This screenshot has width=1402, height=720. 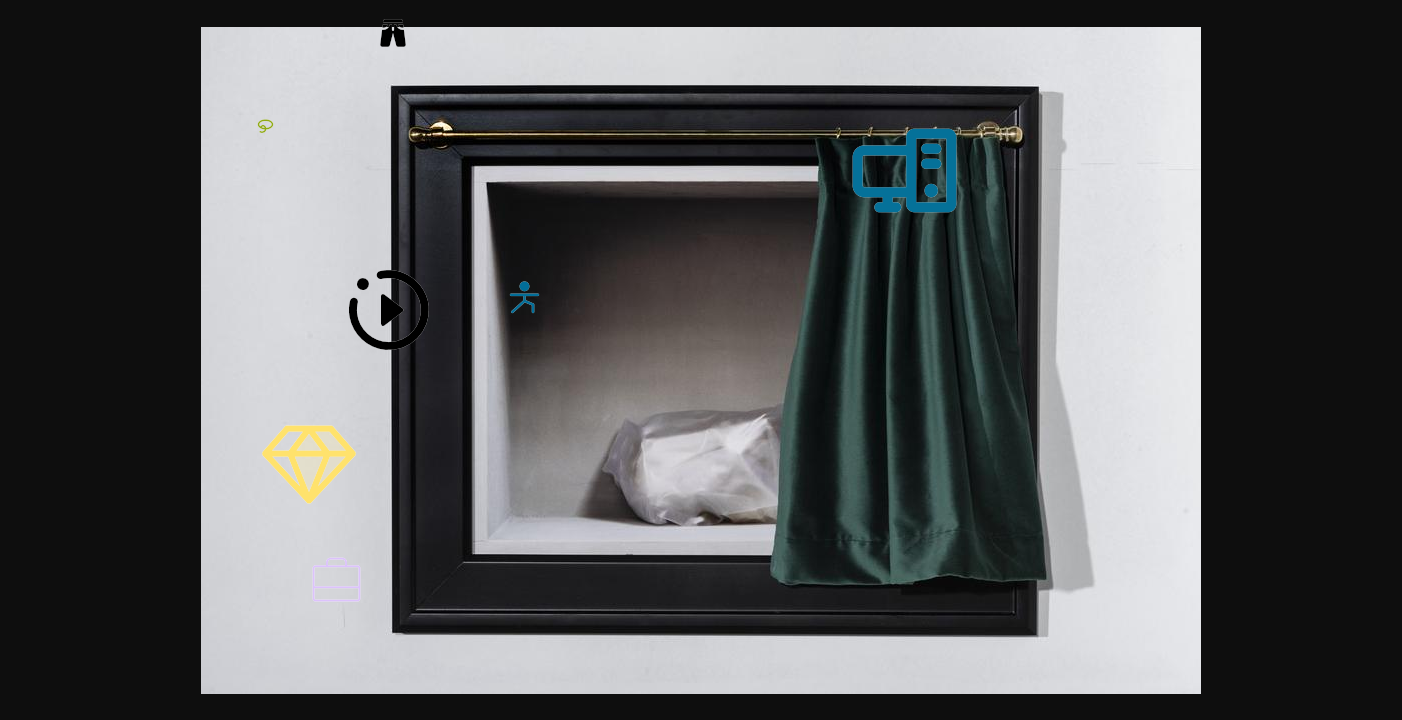 I want to click on access travel or trip details, so click(x=336, y=581).